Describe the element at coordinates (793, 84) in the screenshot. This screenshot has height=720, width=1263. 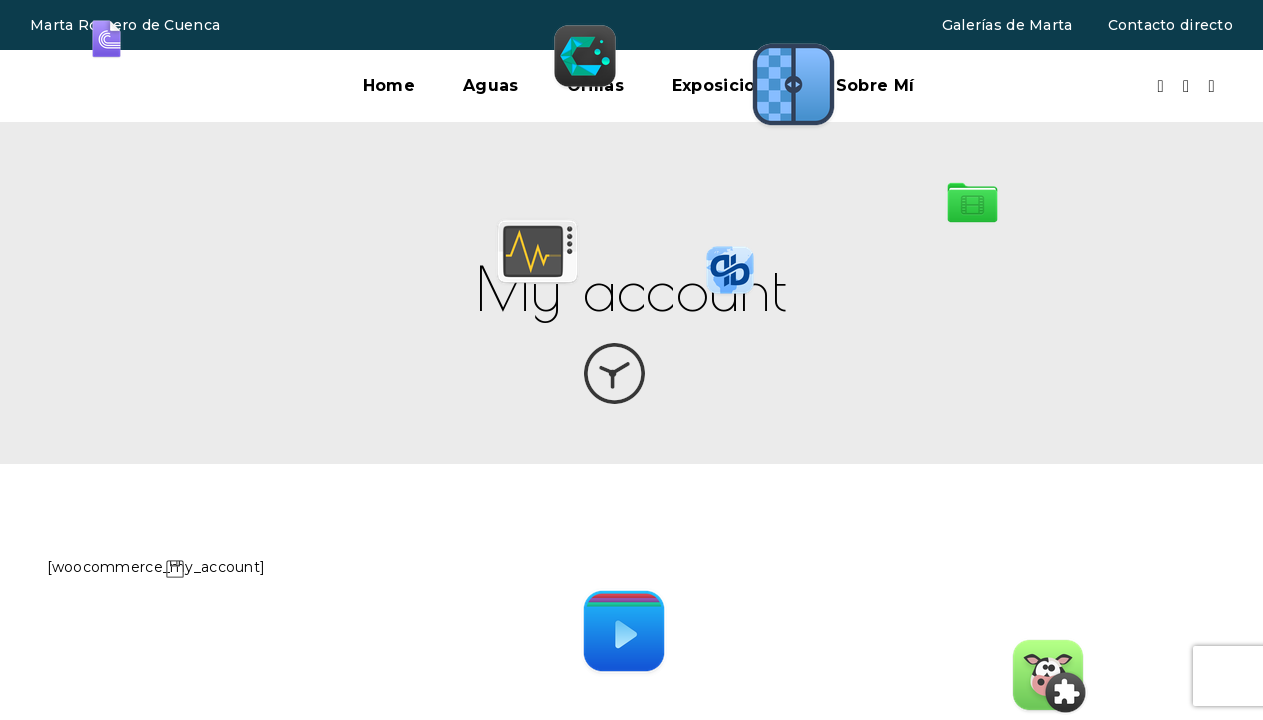
I see `open Upscayl image upscaling app` at that location.